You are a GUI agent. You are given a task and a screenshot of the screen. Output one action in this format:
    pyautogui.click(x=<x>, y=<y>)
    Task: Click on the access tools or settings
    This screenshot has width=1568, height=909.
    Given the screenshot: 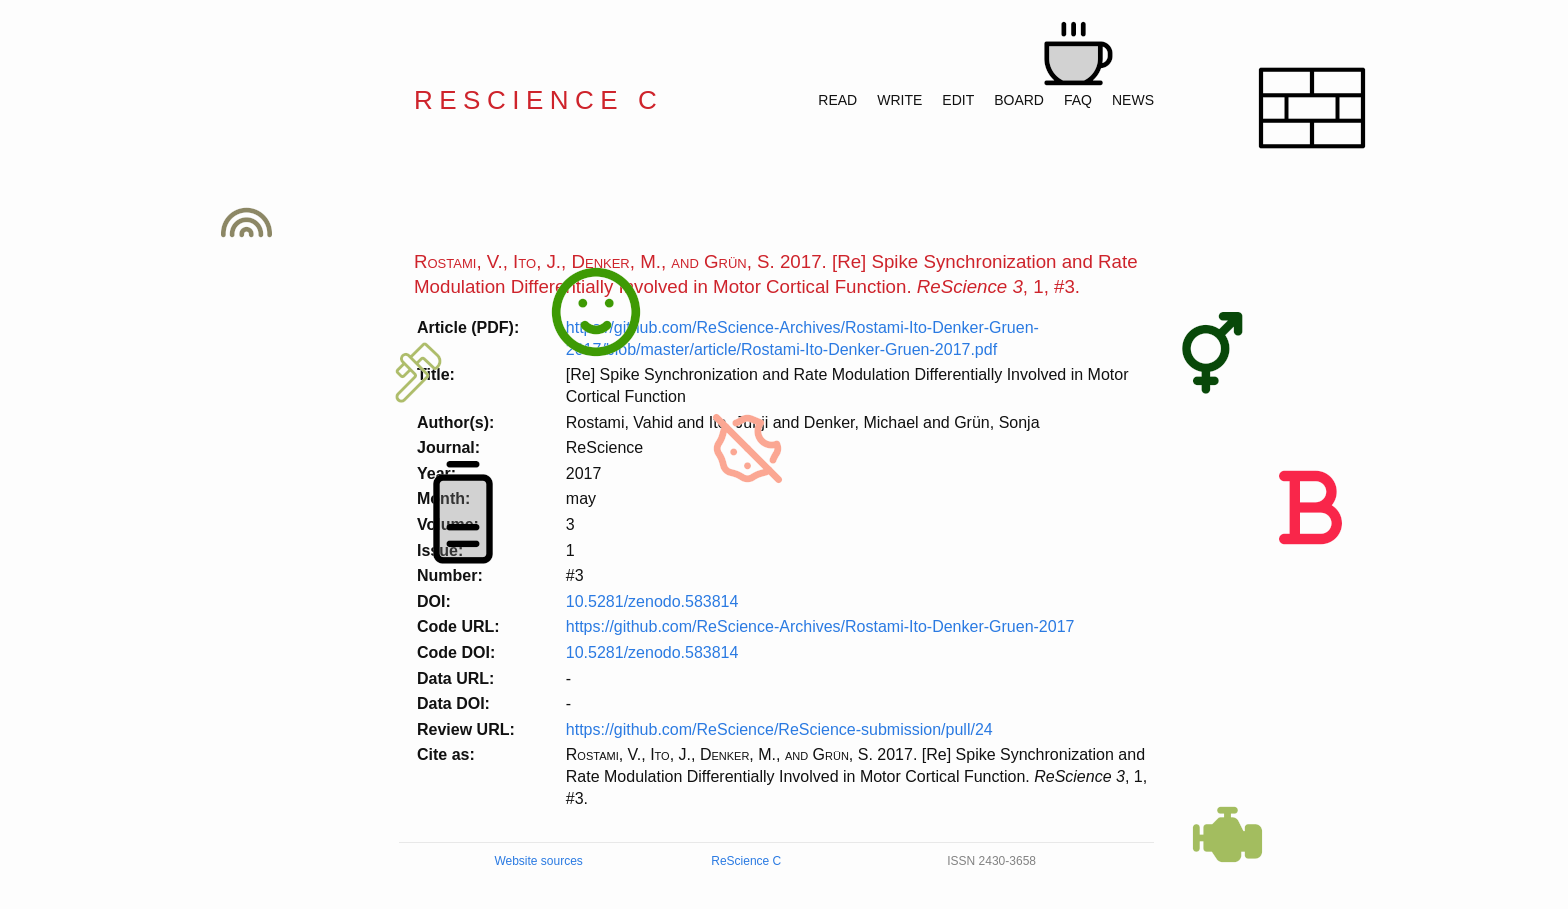 What is the action you would take?
    pyautogui.click(x=415, y=372)
    